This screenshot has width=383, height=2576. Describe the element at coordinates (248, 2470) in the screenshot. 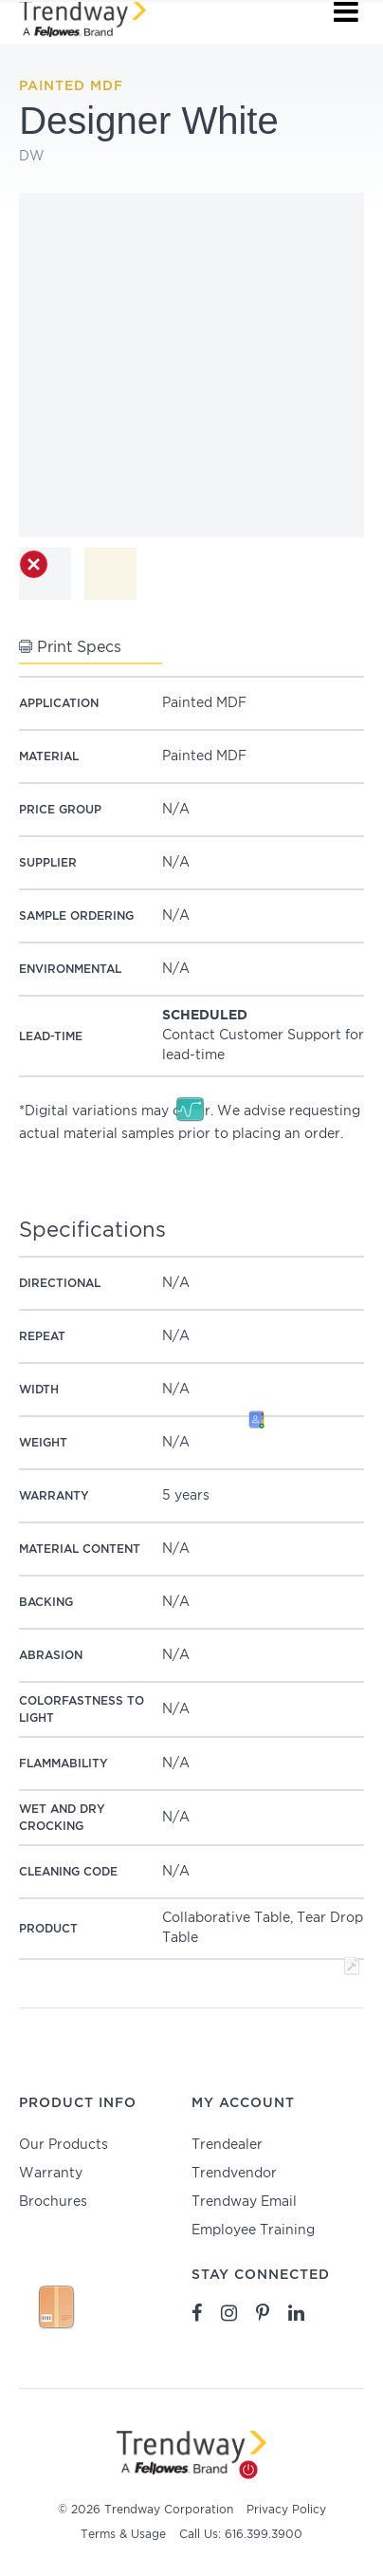

I see `shut down the system` at that location.